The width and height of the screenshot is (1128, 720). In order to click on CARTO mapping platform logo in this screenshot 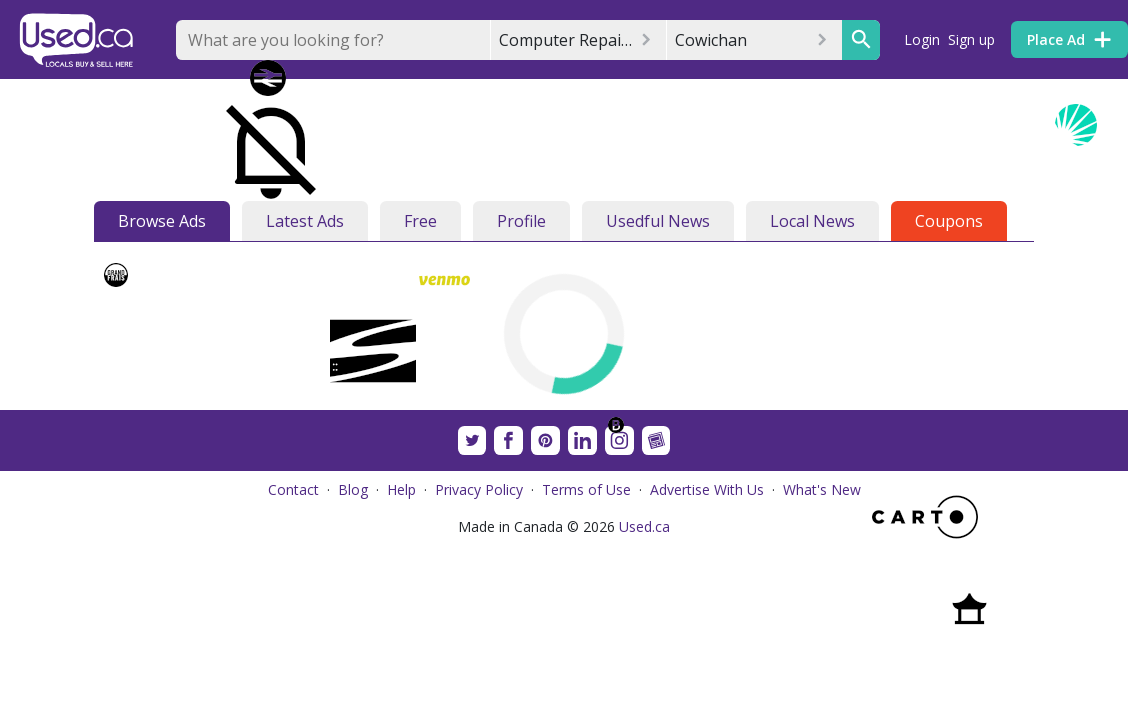, I will do `click(925, 517)`.